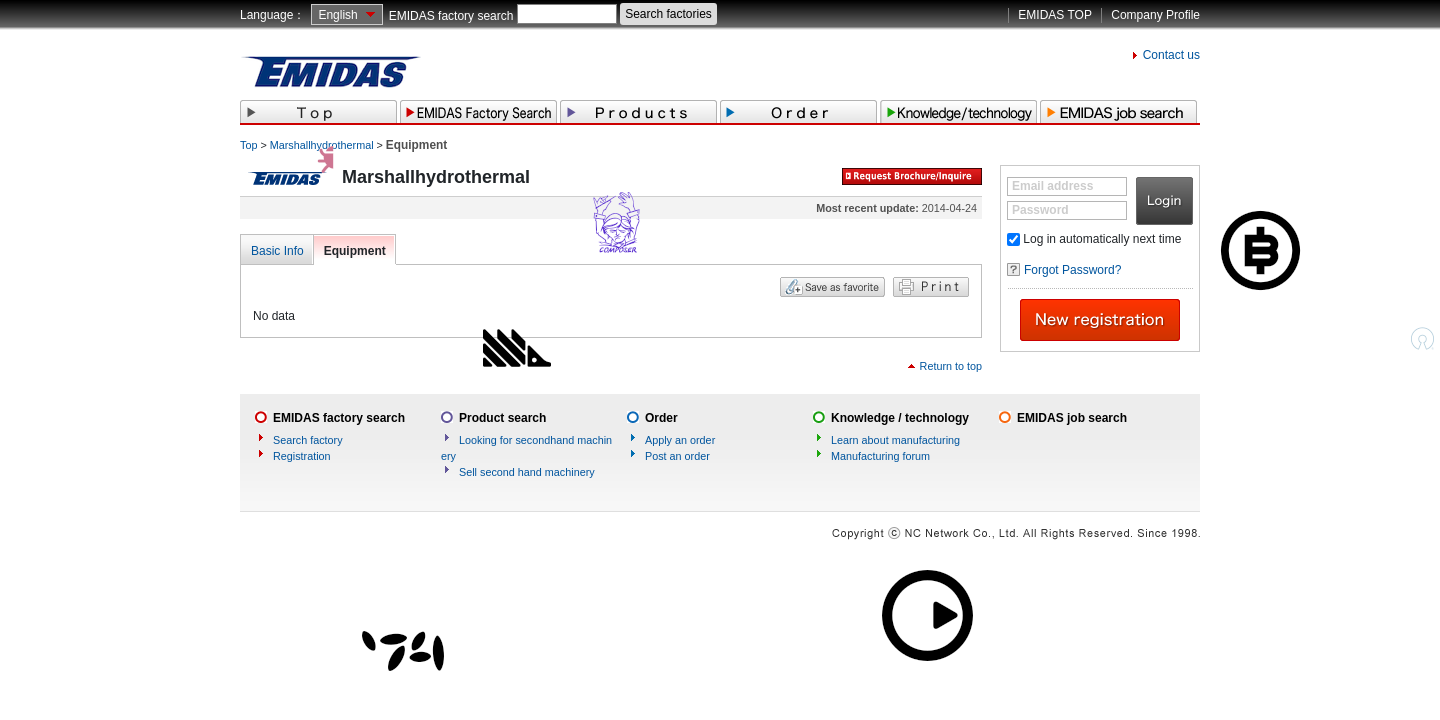 The width and height of the screenshot is (1440, 720). What do you see at coordinates (616, 222) in the screenshot?
I see `visit the Composer website or documentation` at bounding box center [616, 222].